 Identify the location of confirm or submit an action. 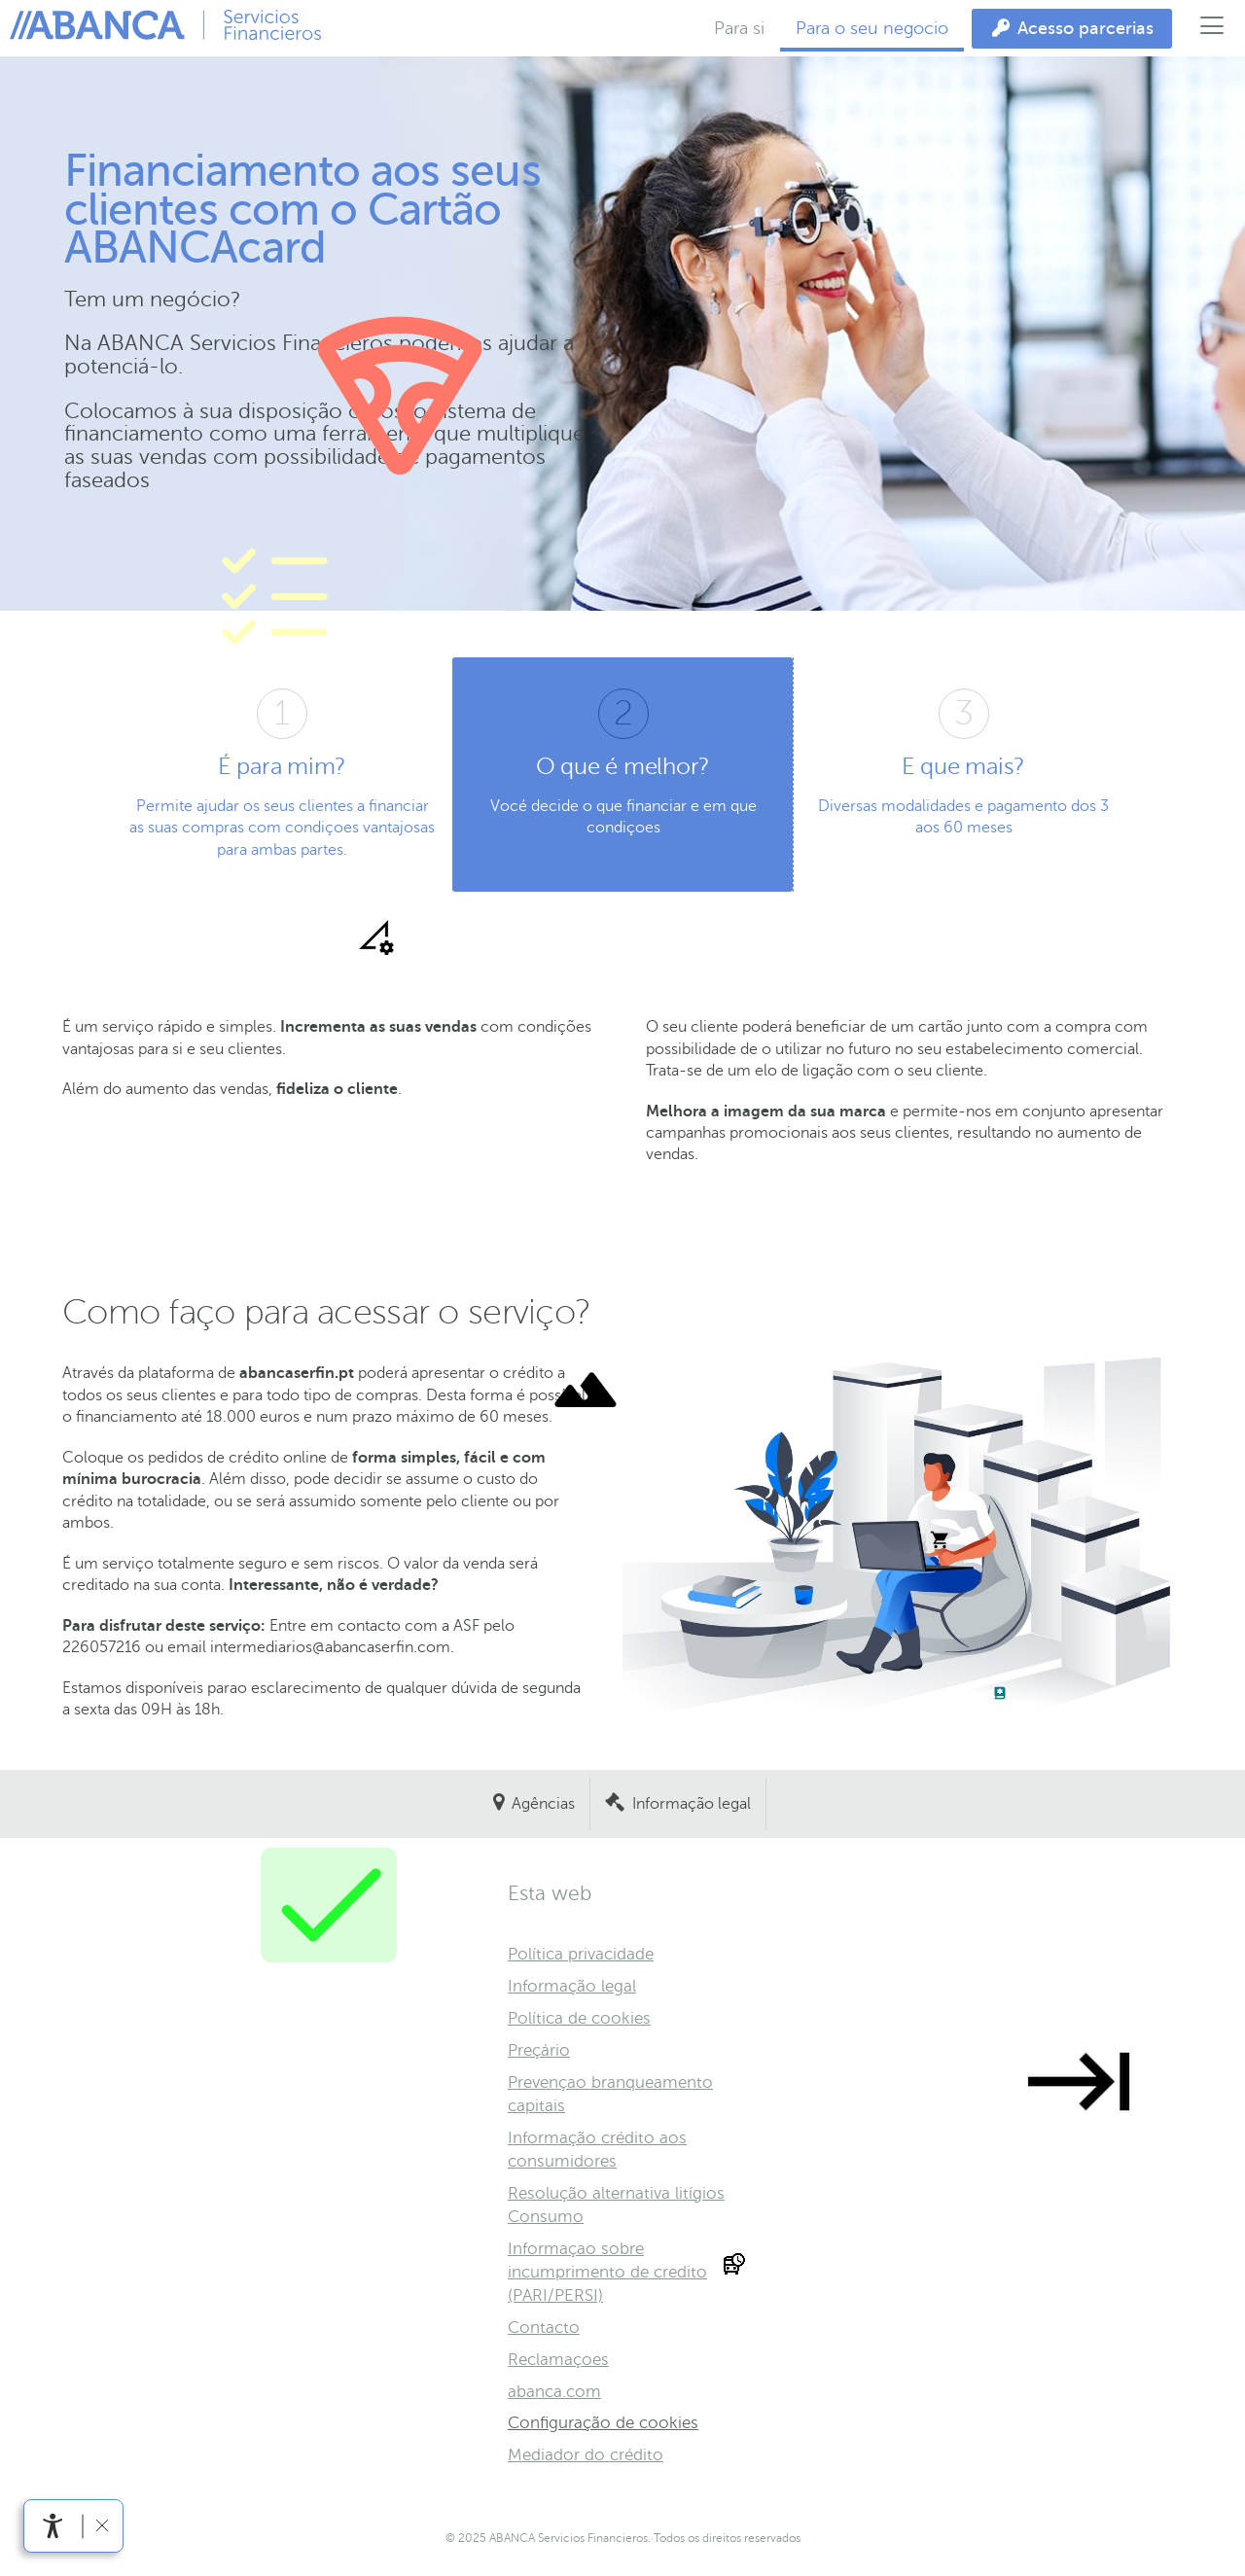
(329, 1905).